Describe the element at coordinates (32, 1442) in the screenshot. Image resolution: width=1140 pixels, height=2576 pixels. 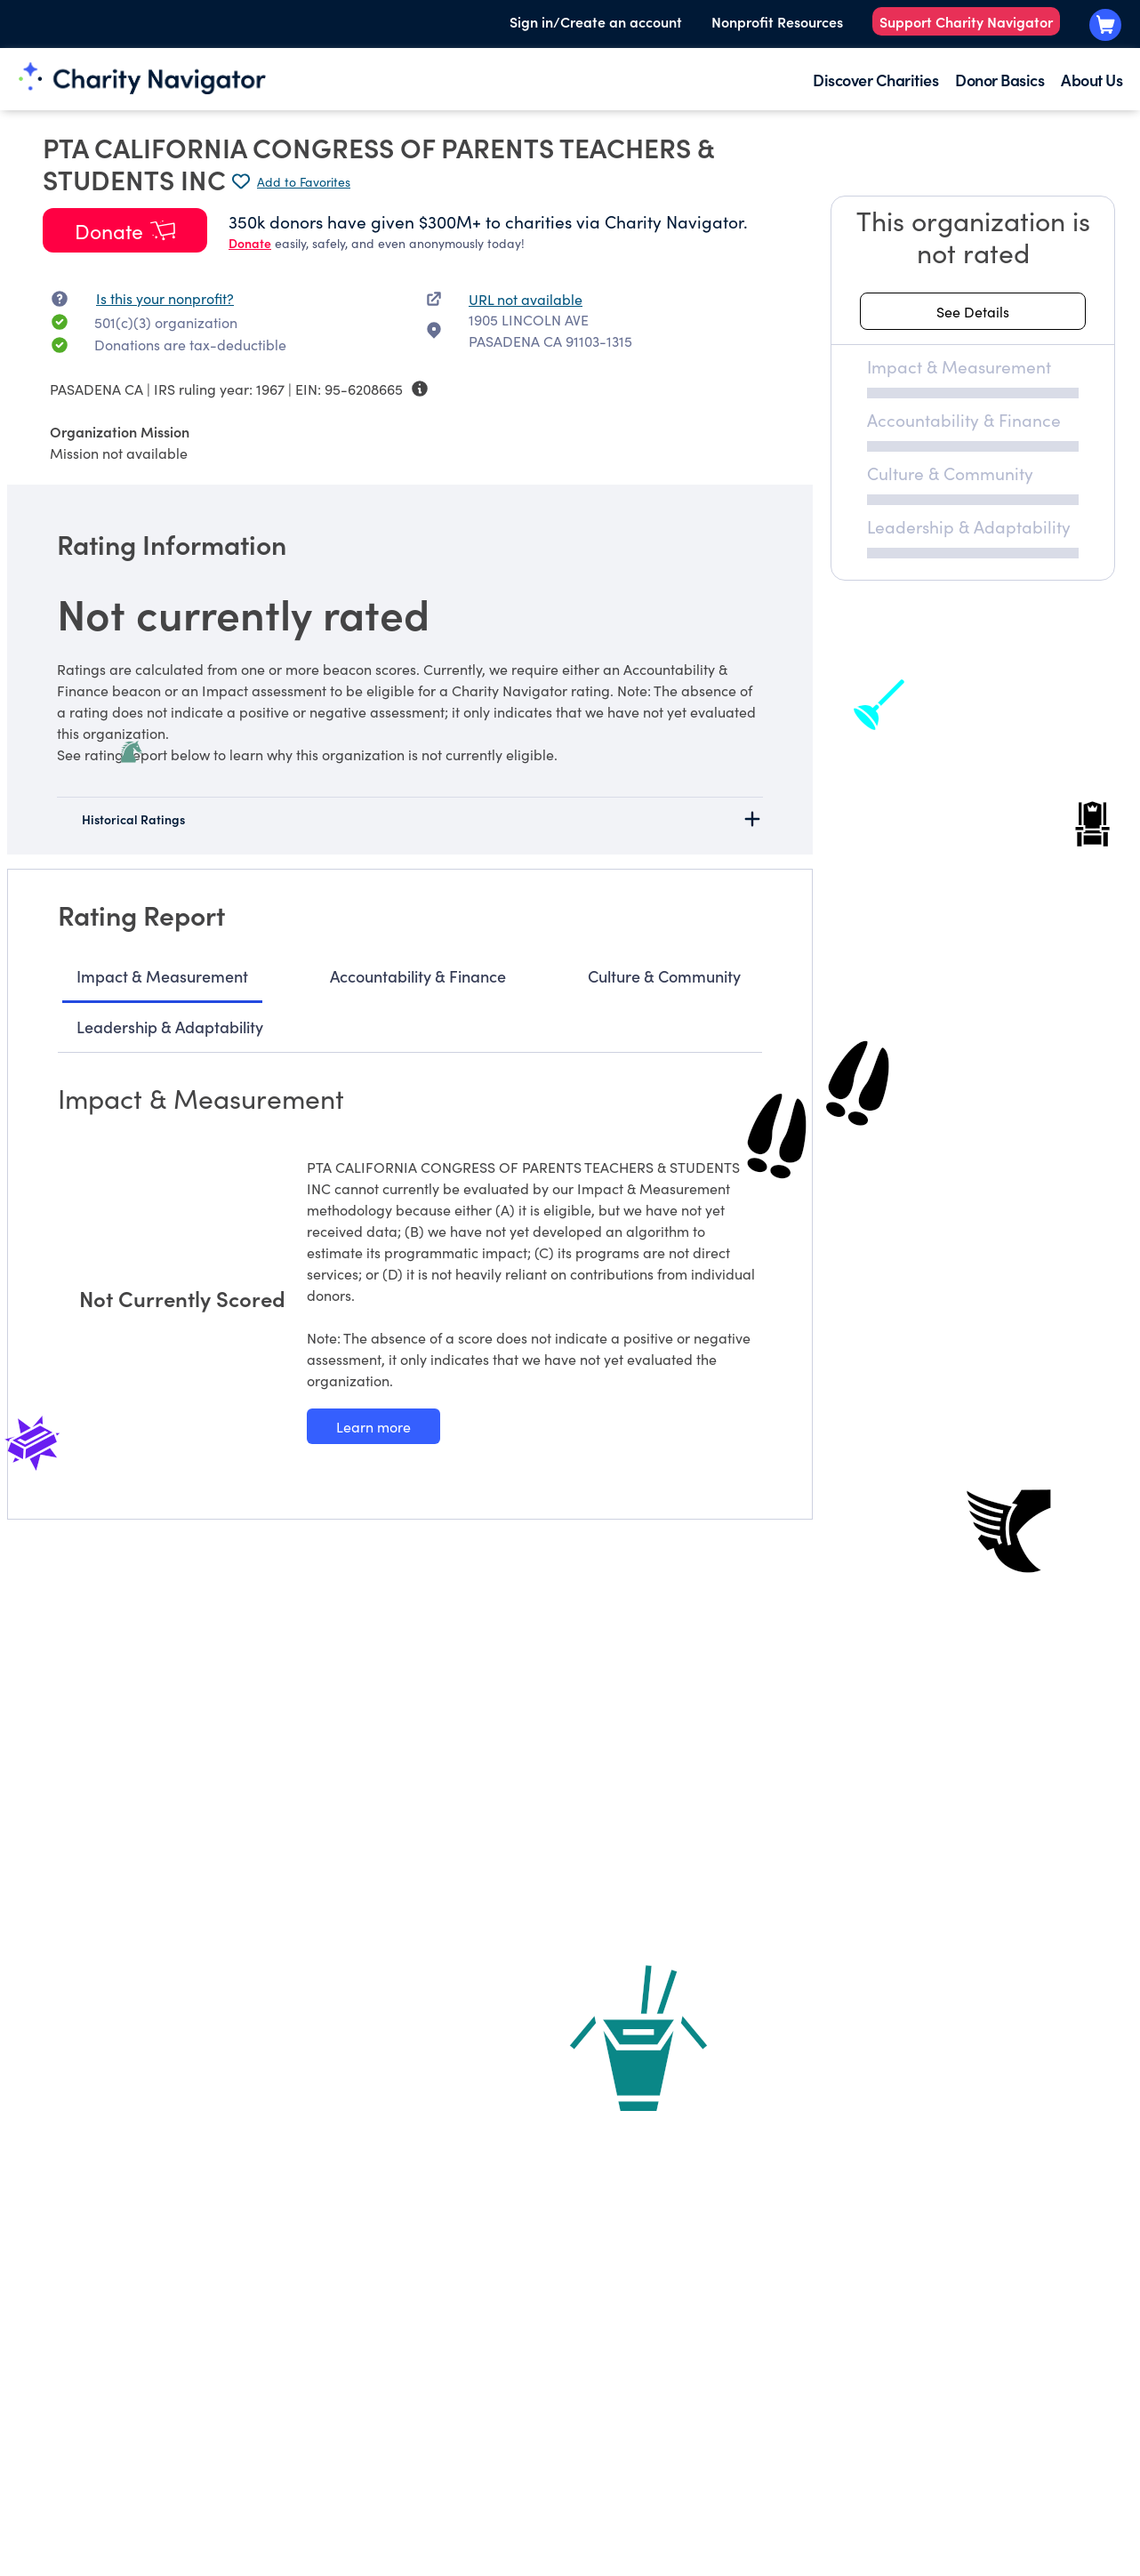
I see `view in-game currency or gold balance` at that location.